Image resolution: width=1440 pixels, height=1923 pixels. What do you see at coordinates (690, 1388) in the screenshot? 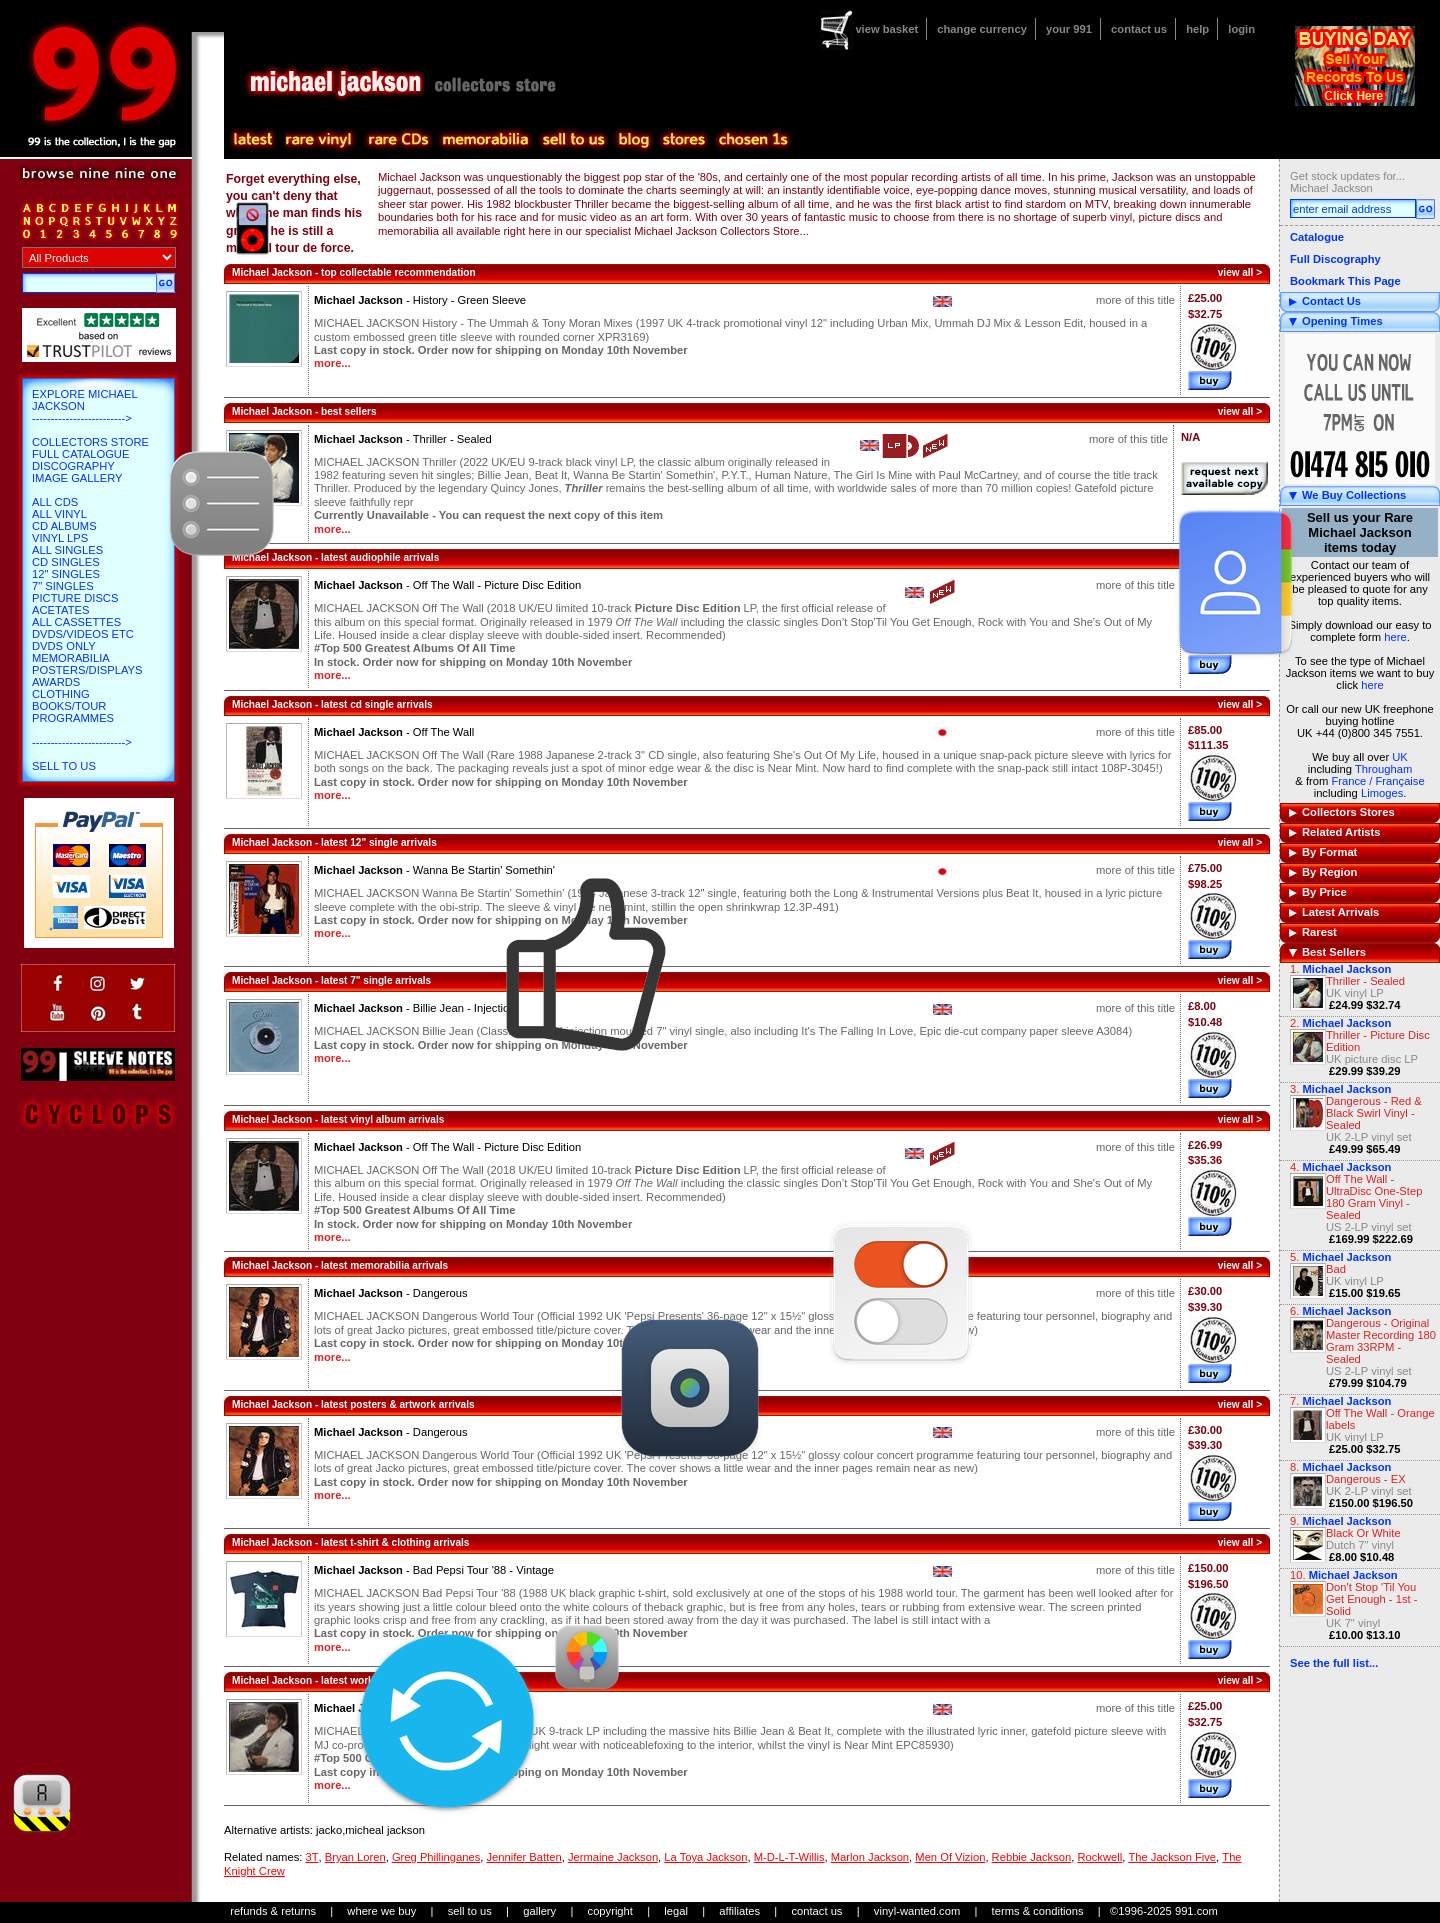
I see `open fondo wallpaper app` at bounding box center [690, 1388].